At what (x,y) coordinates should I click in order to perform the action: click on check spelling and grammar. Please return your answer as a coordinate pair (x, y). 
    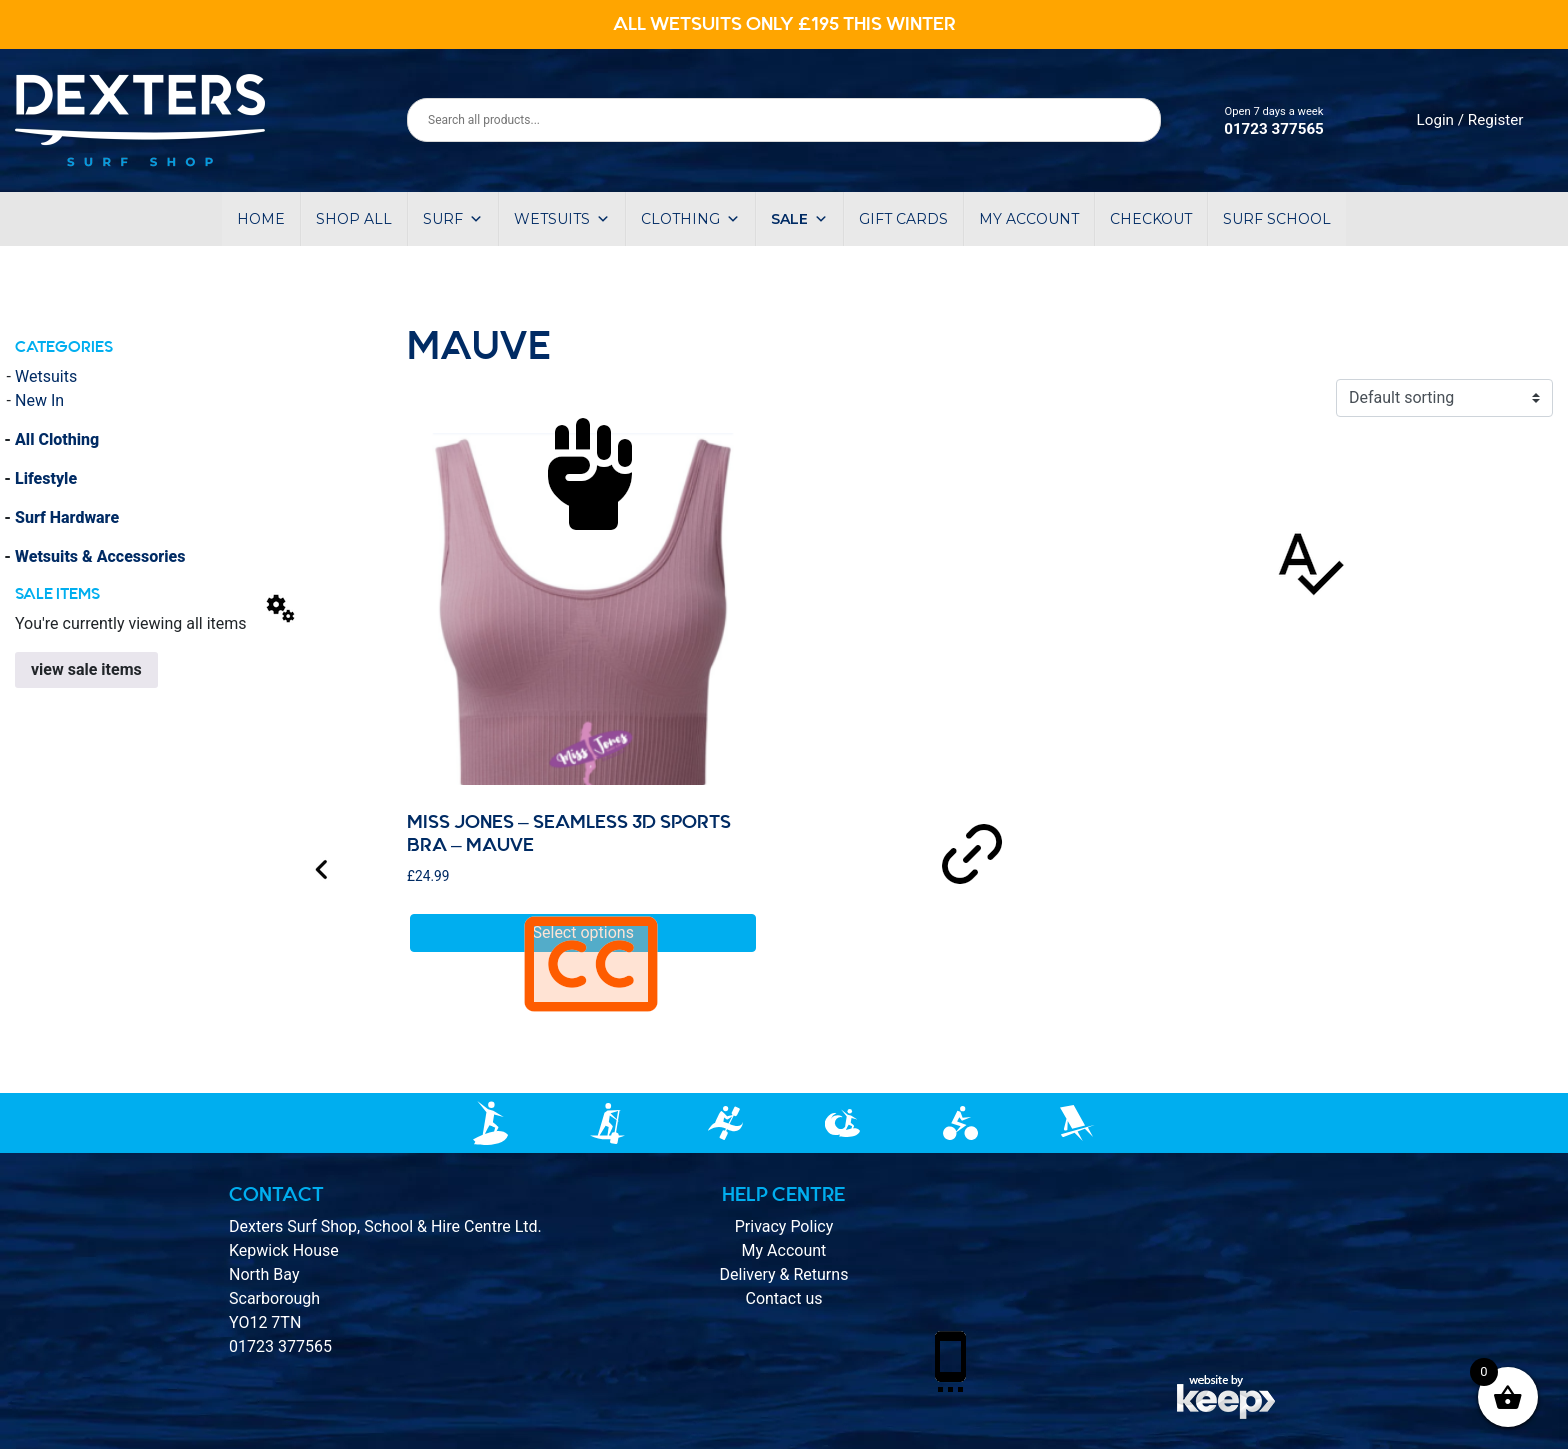
    Looking at the image, I should click on (1309, 562).